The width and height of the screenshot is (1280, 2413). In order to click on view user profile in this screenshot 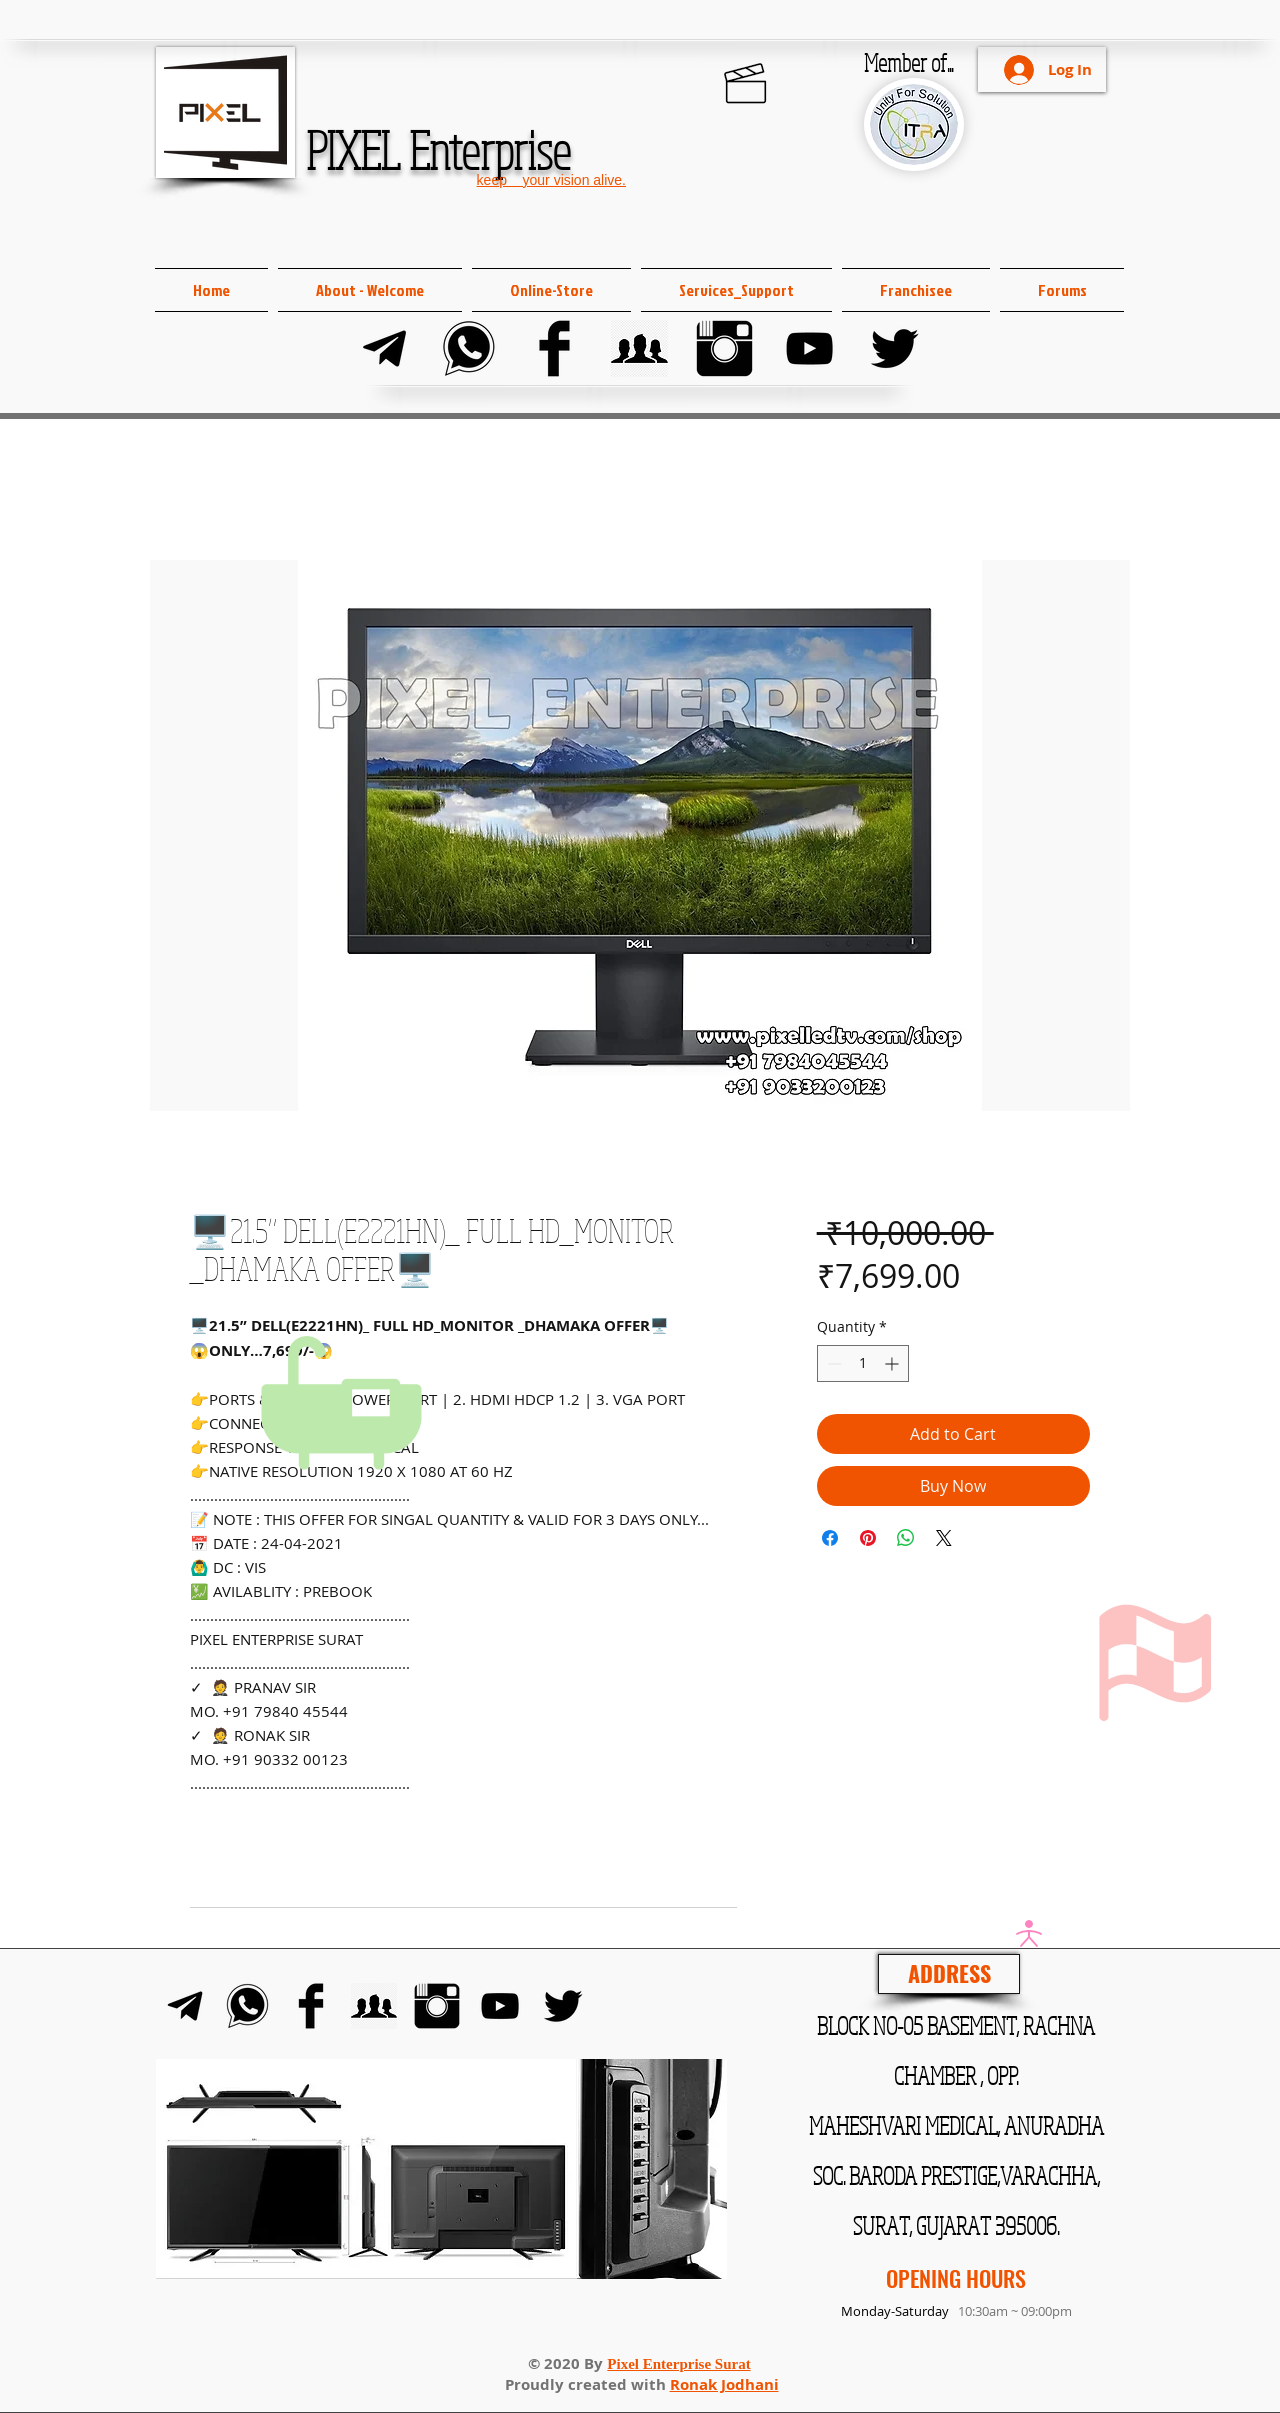, I will do `click(1029, 1934)`.